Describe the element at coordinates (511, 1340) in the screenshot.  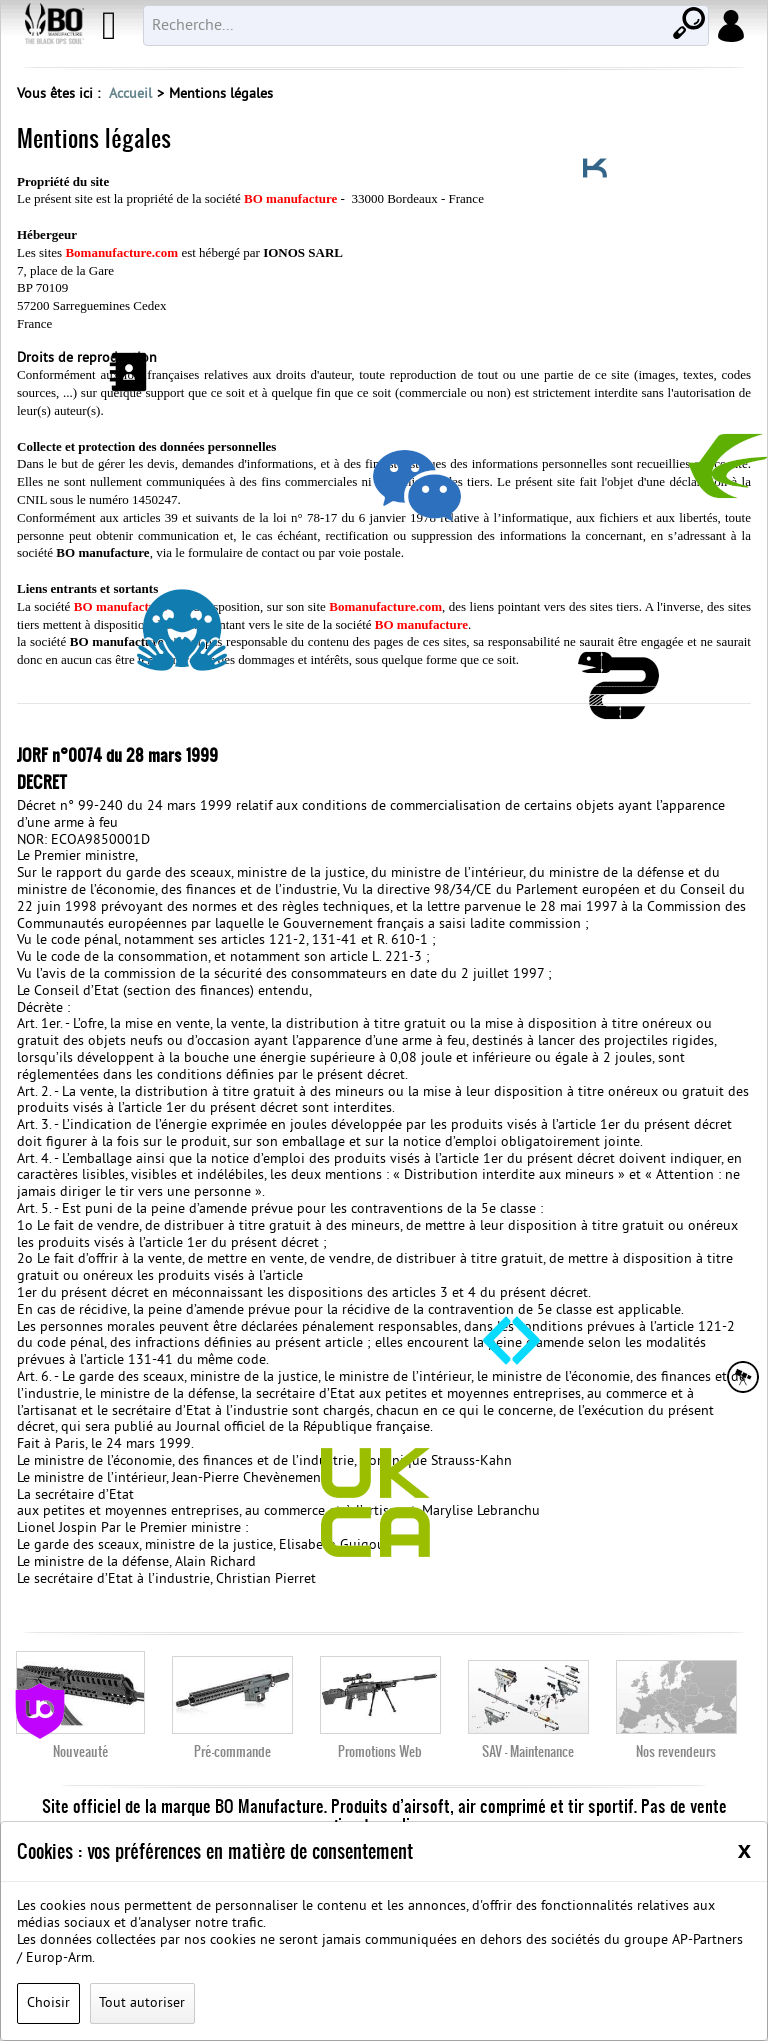
I see `open the Sam's Club app` at that location.